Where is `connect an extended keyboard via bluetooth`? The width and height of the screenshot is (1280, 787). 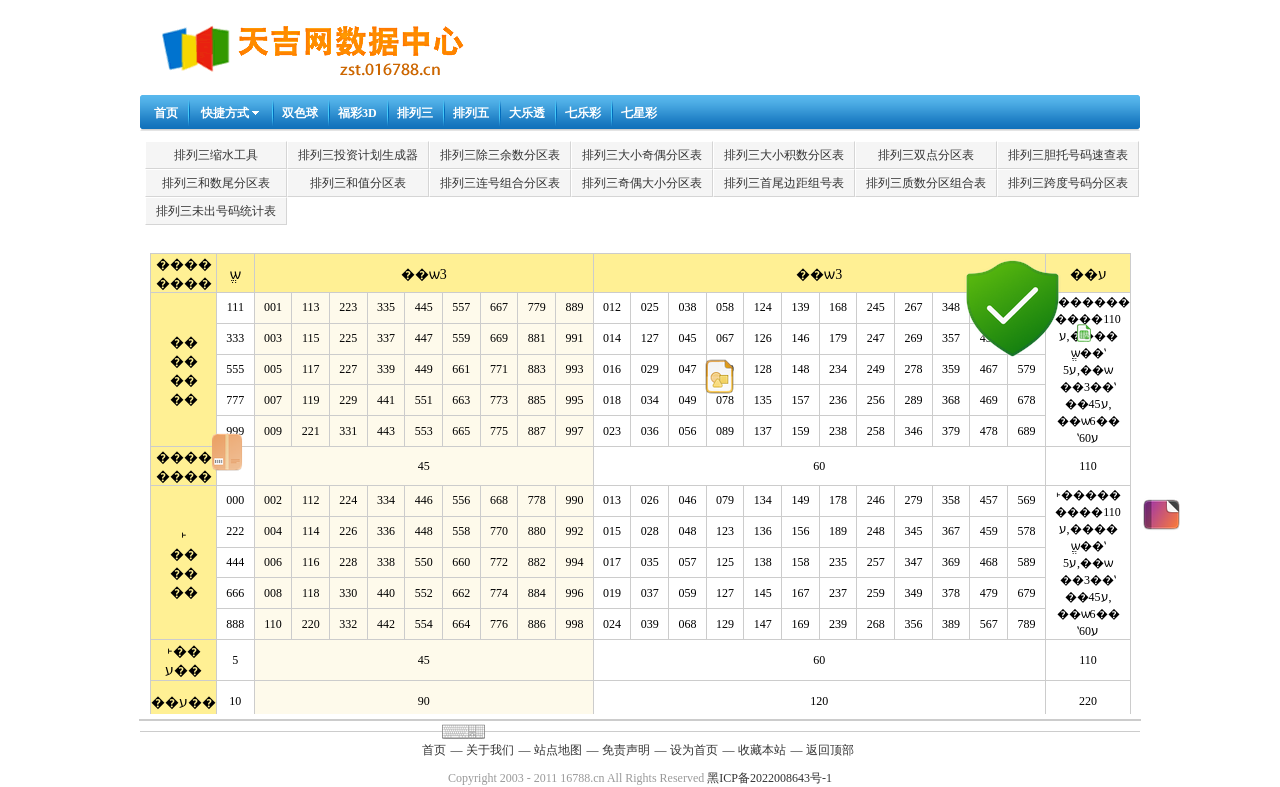
connect an extended keyboard via bluetooth is located at coordinates (463, 731).